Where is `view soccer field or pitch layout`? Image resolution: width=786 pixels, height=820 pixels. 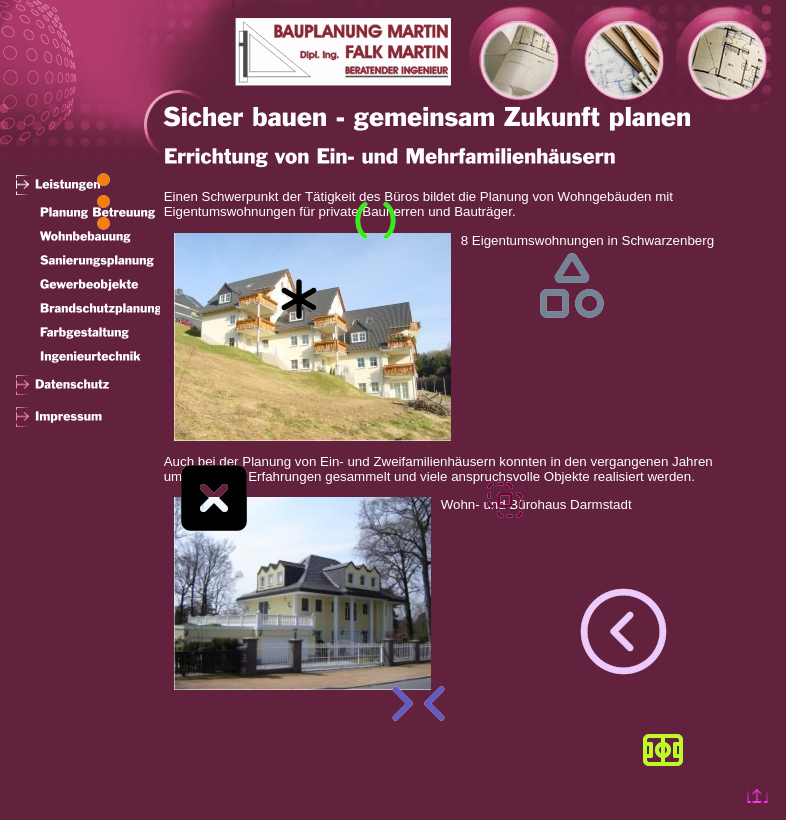
view soccer field or pitch layout is located at coordinates (663, 750).